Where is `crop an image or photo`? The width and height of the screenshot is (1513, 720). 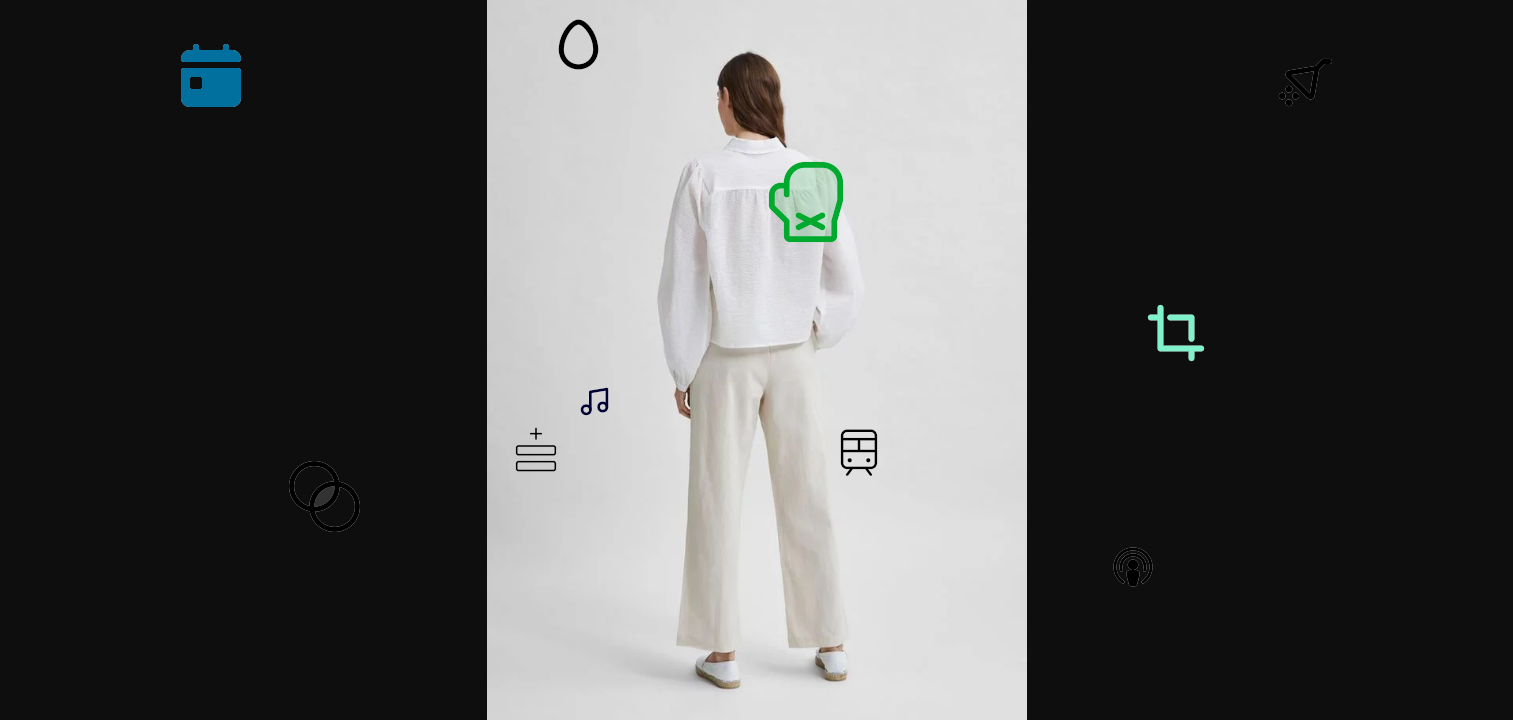
crop an image or photo is located at coordinates (1176, 333).